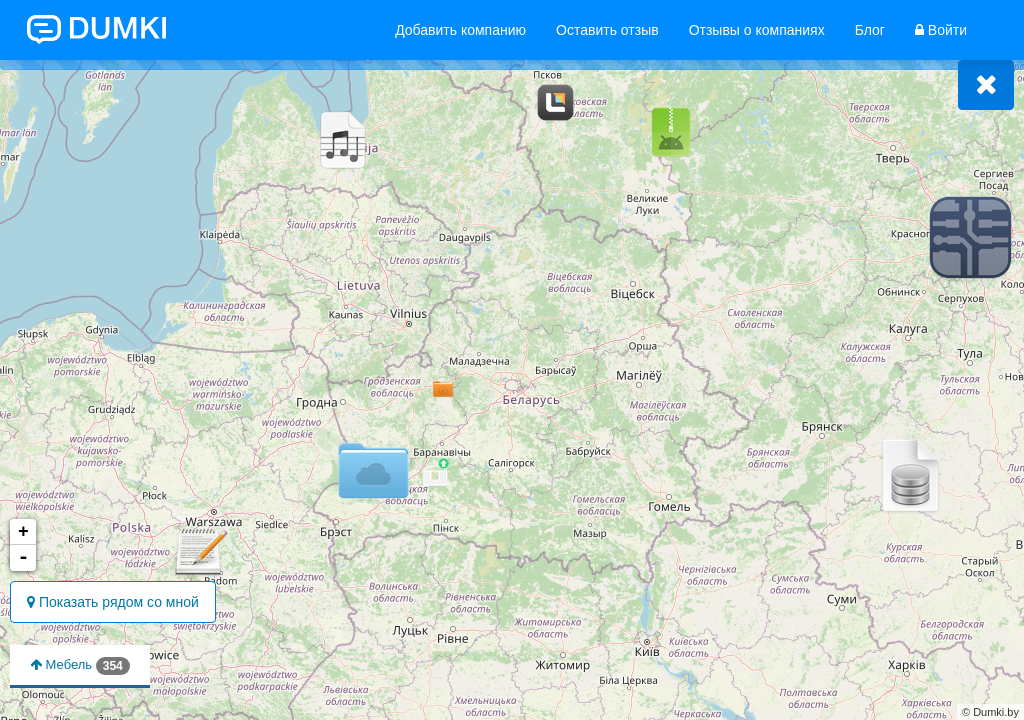 This screenshot has height=720, width=1024. What do you see at coordinates (443, 389) in the screenshot?
I see `access your downloads folder` at bounding box center [443, 389].